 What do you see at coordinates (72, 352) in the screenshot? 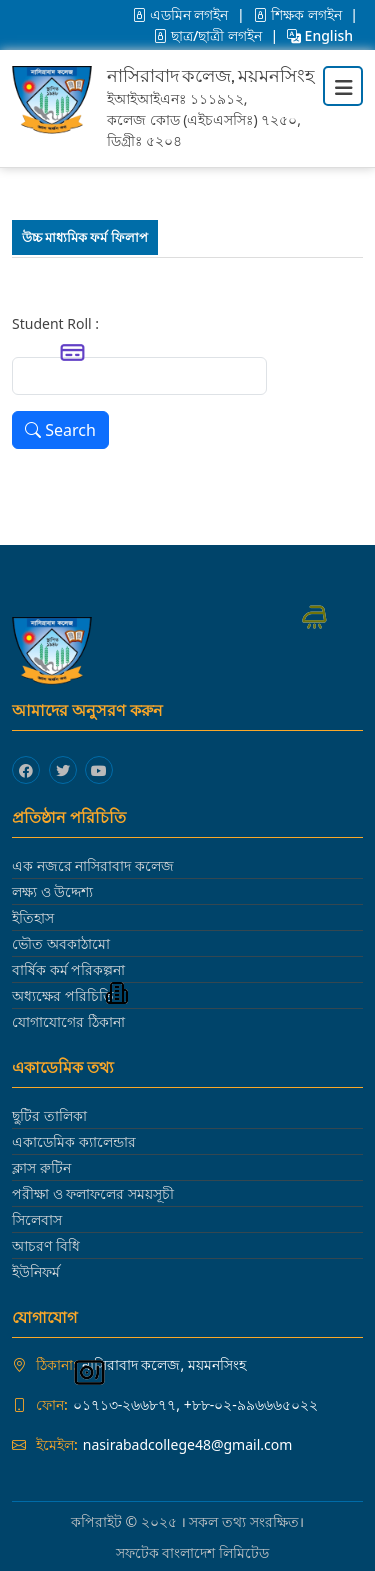
I see `manage payment methods` at bounding box center [72, 352].